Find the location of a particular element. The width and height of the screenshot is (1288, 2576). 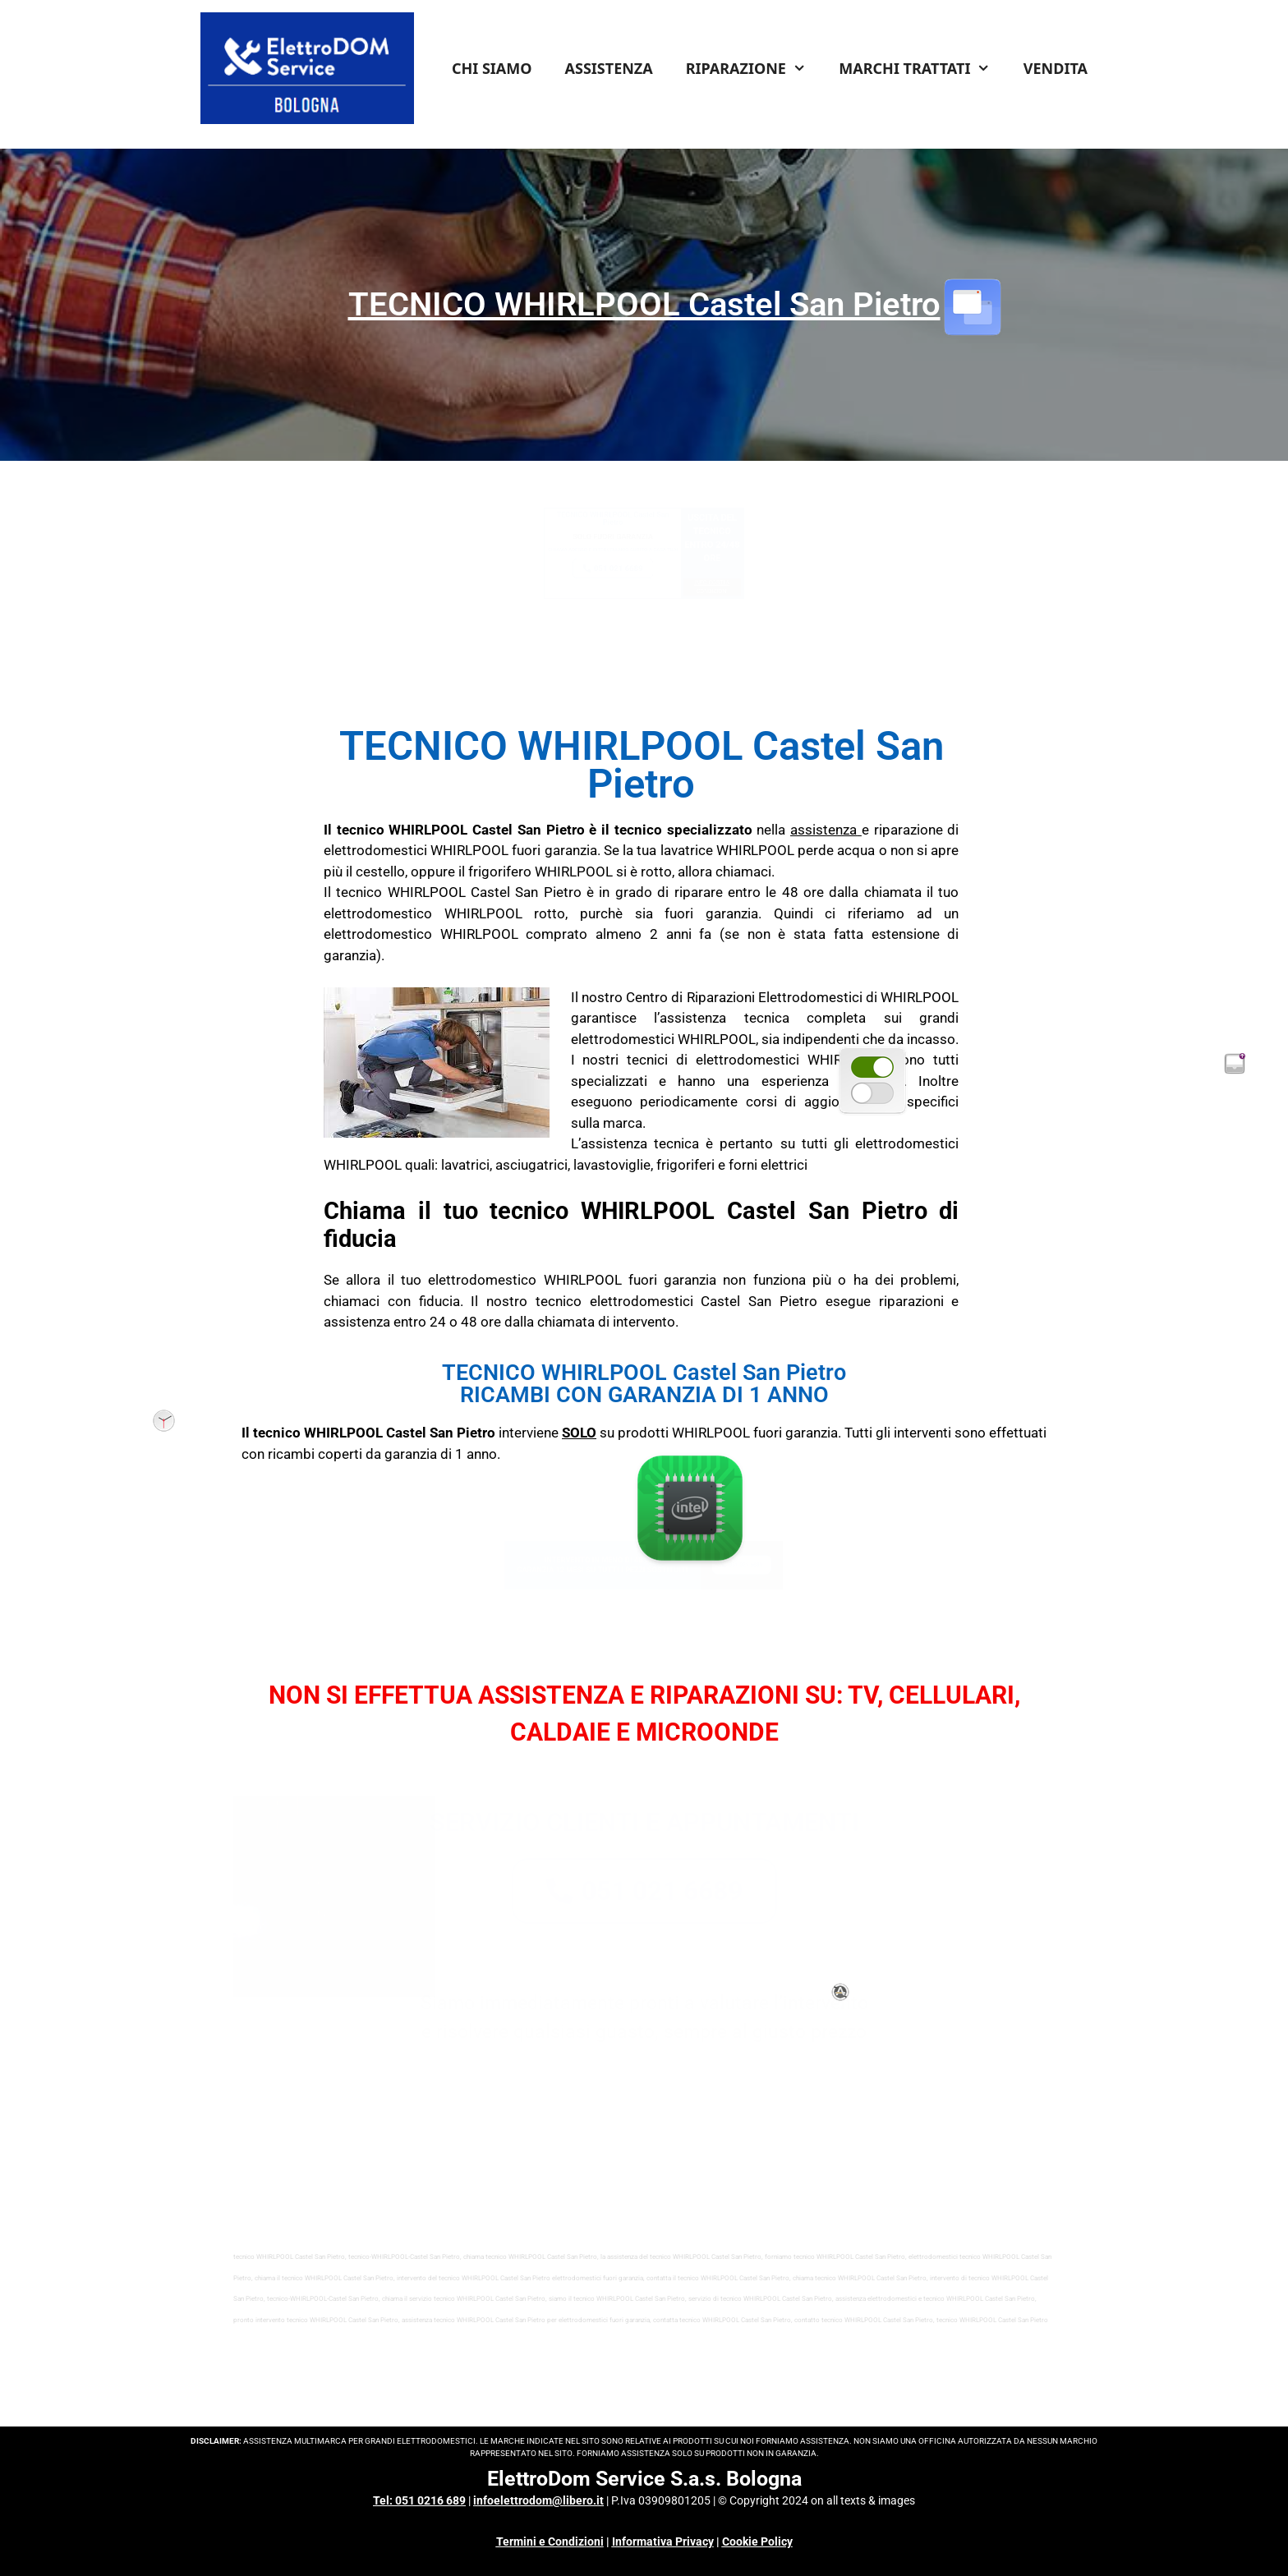

open hardware information utility is located at coordinates (690, 1508).